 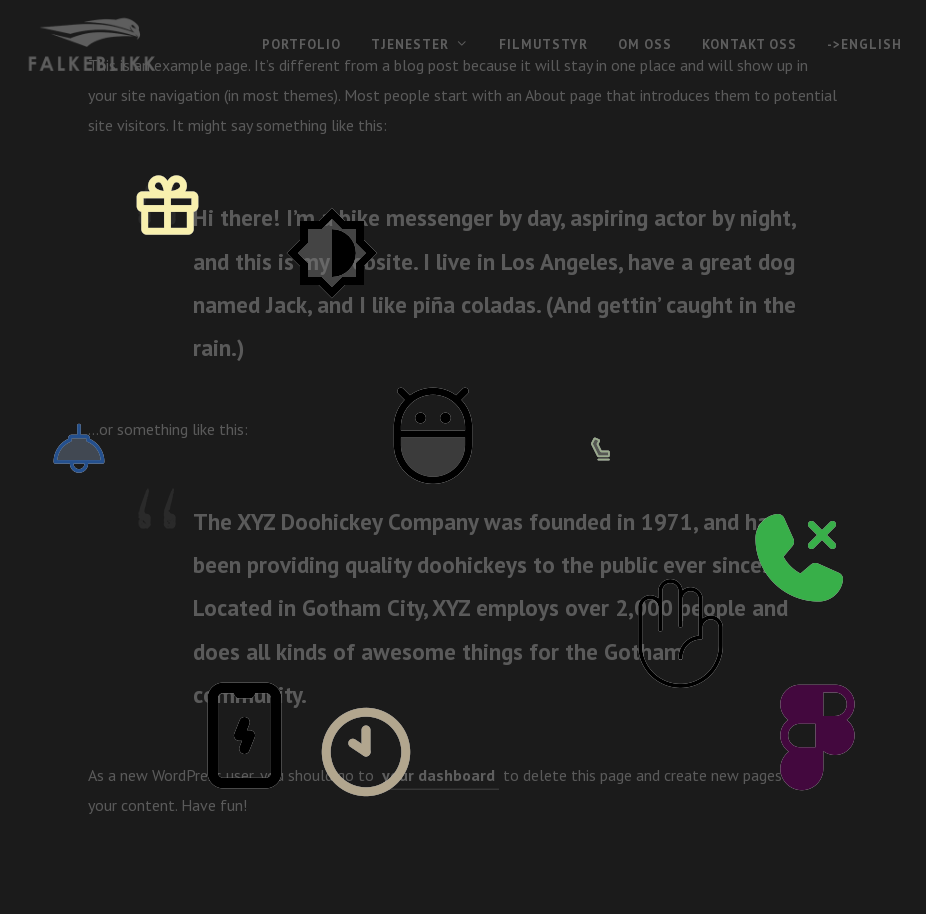 What do you see at coordinates (366, 752) in the screenshot?
I see `indicates the current time or timestamp` at bounding box center [366, 752].